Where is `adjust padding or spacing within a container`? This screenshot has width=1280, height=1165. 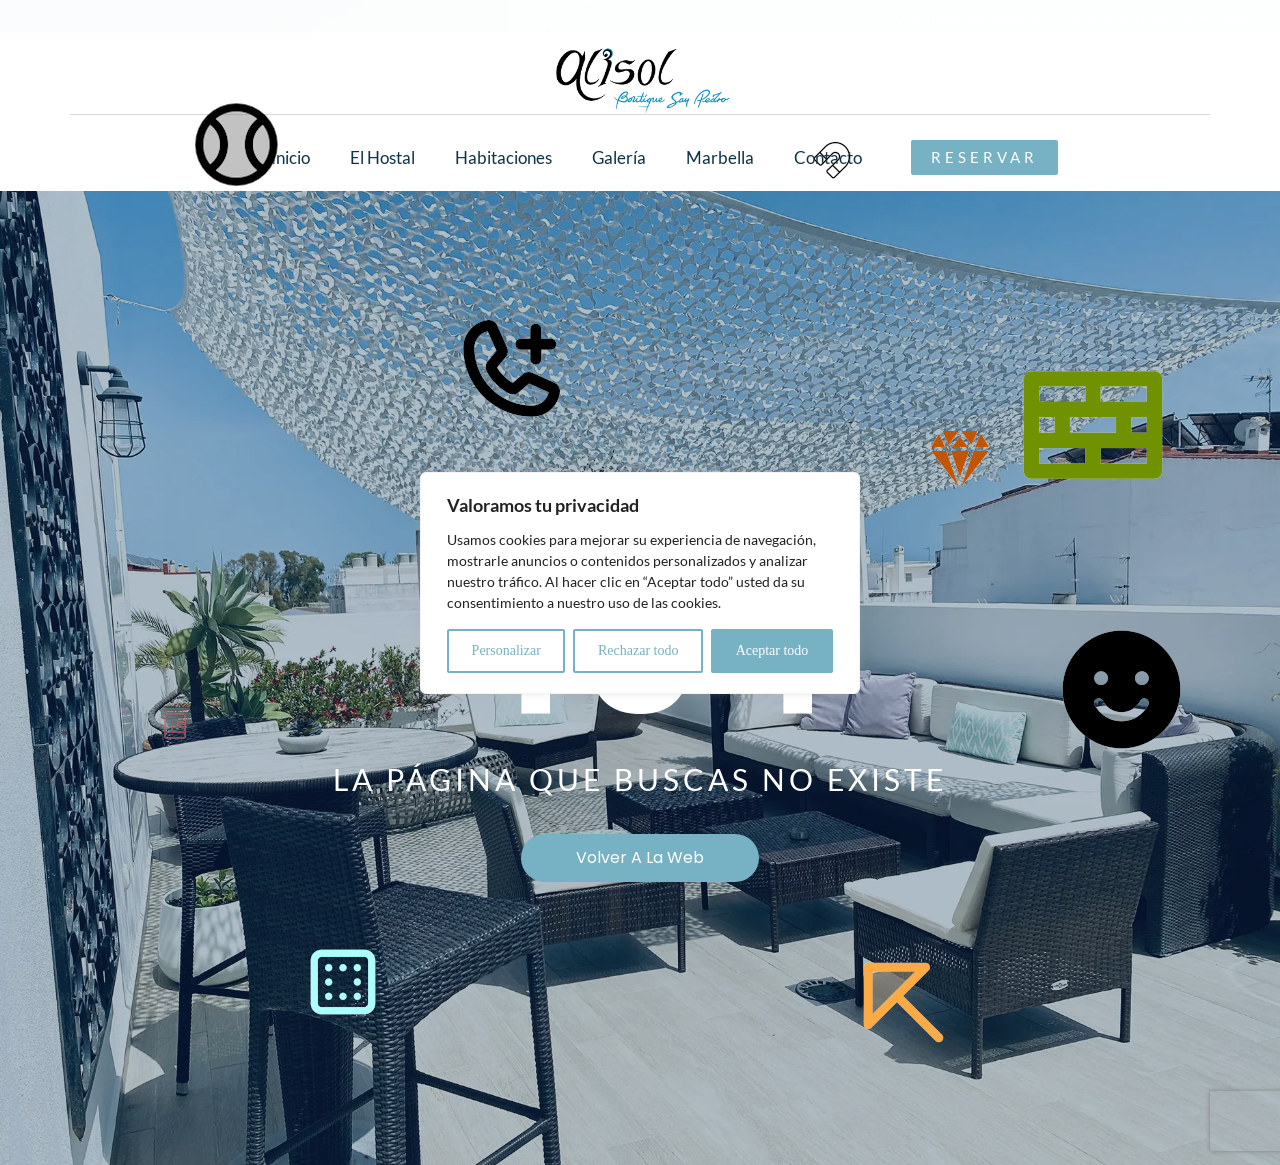 adjust padding or spacing within a container is located at coordinates (343, 982).